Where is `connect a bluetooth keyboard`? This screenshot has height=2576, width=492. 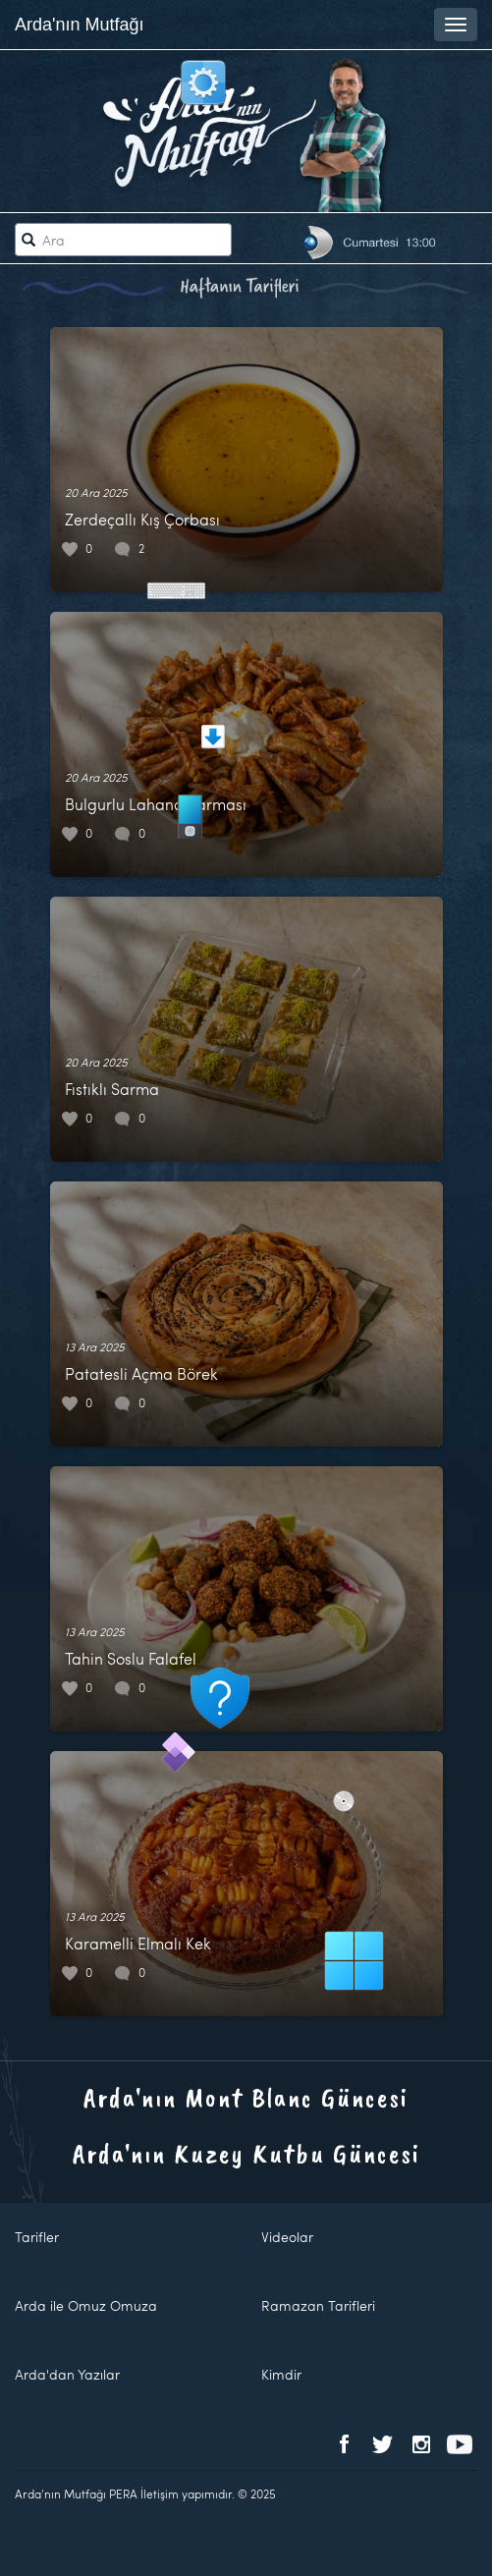 connect a bluetooth keyboard is located at coordinates (176, 590).